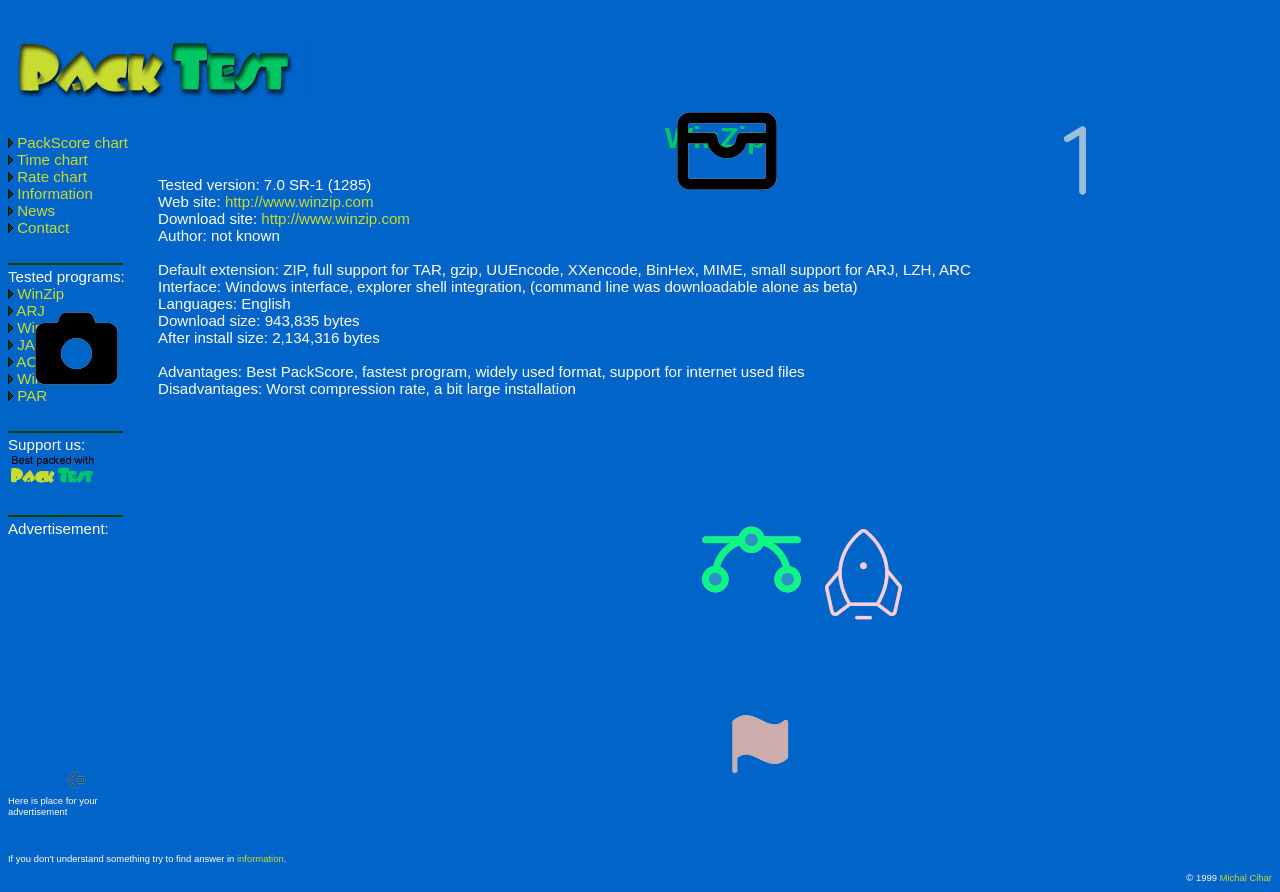 The width and height of the screenshot is (1280, 892). I want to click on take a photo, so click(76, 348).